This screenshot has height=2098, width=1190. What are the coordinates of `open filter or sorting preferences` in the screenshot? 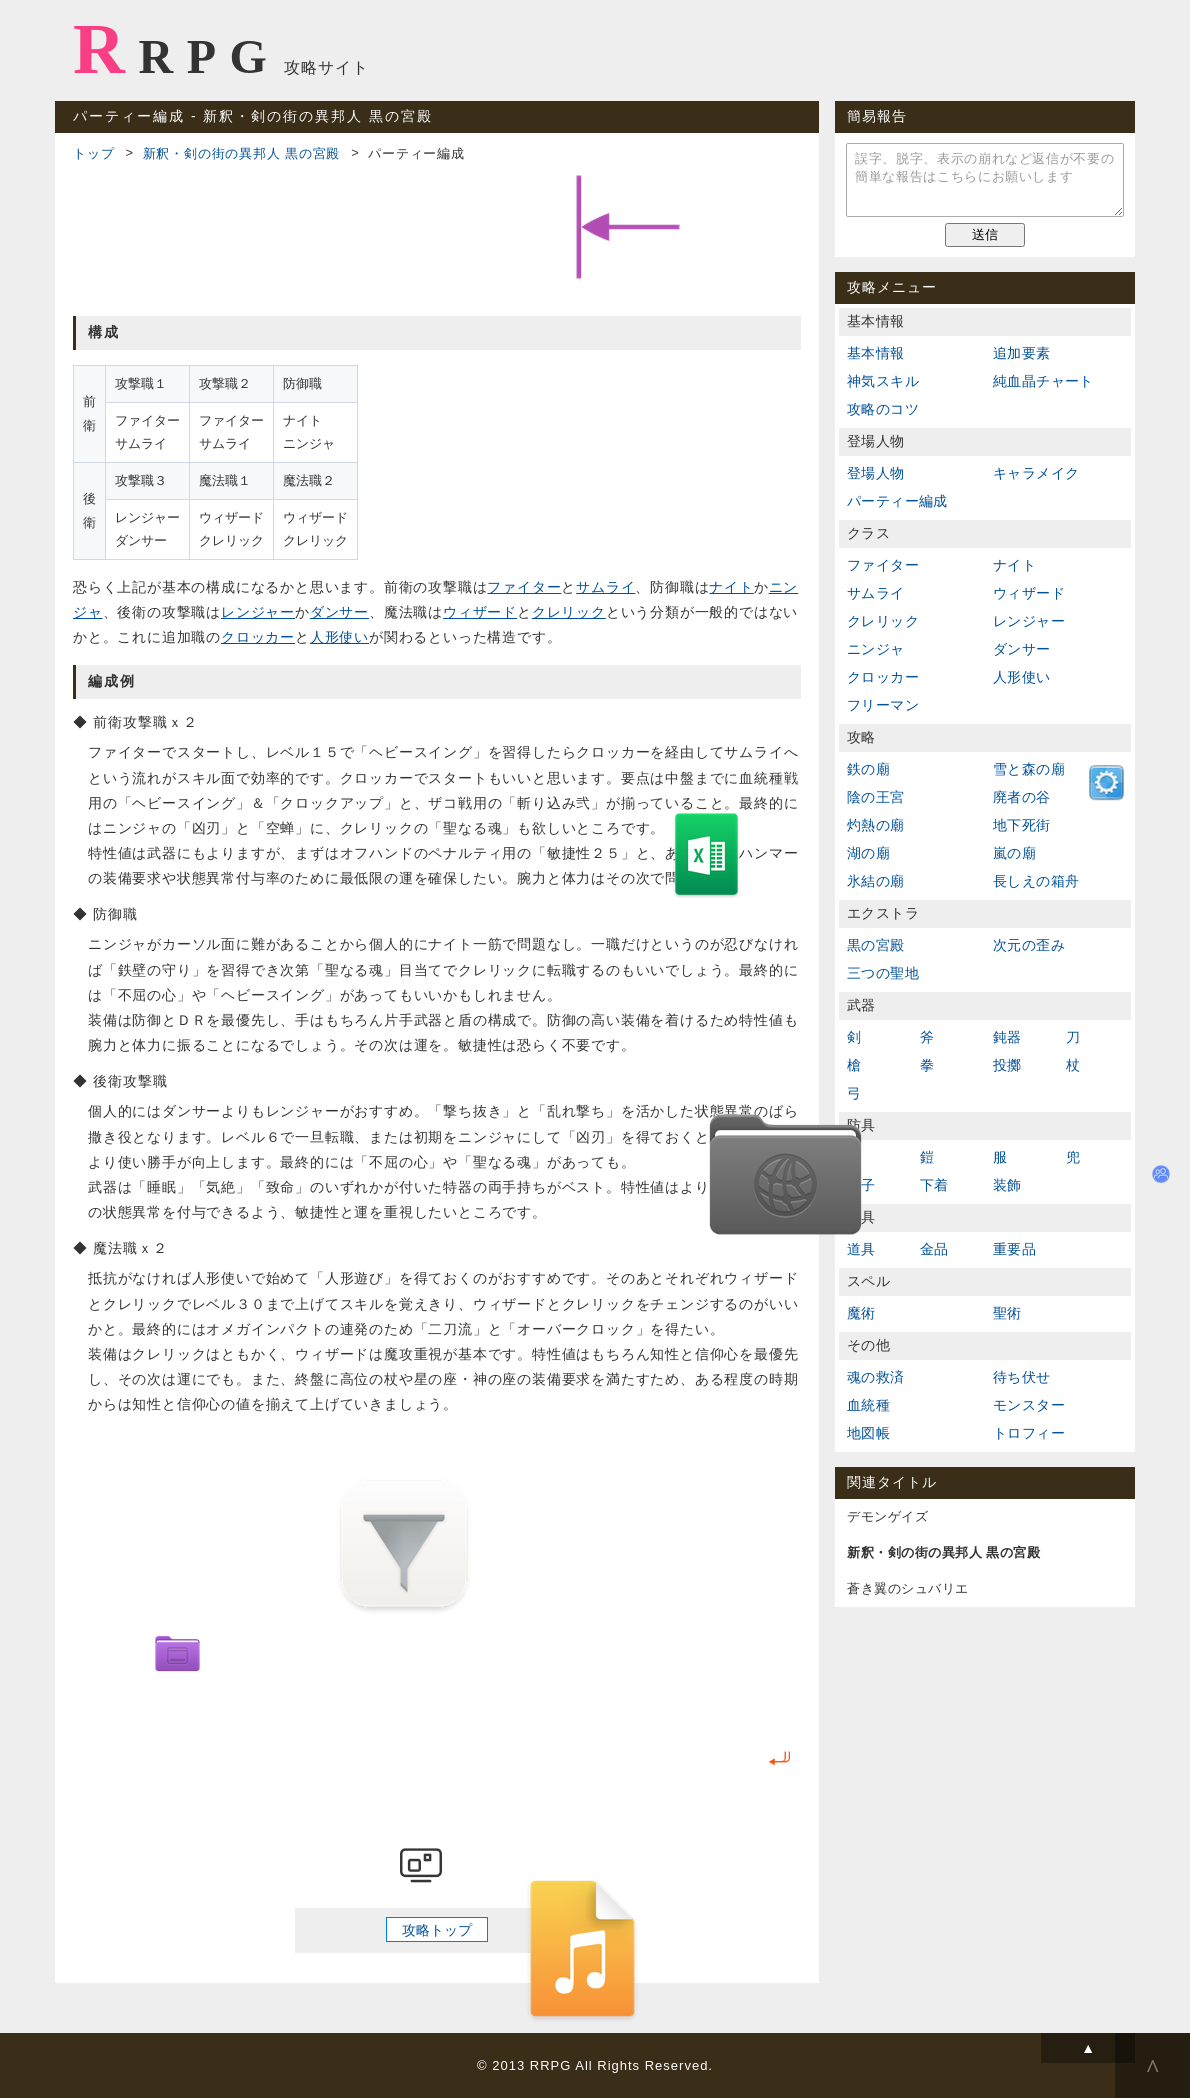 It's located at (404, 1544).